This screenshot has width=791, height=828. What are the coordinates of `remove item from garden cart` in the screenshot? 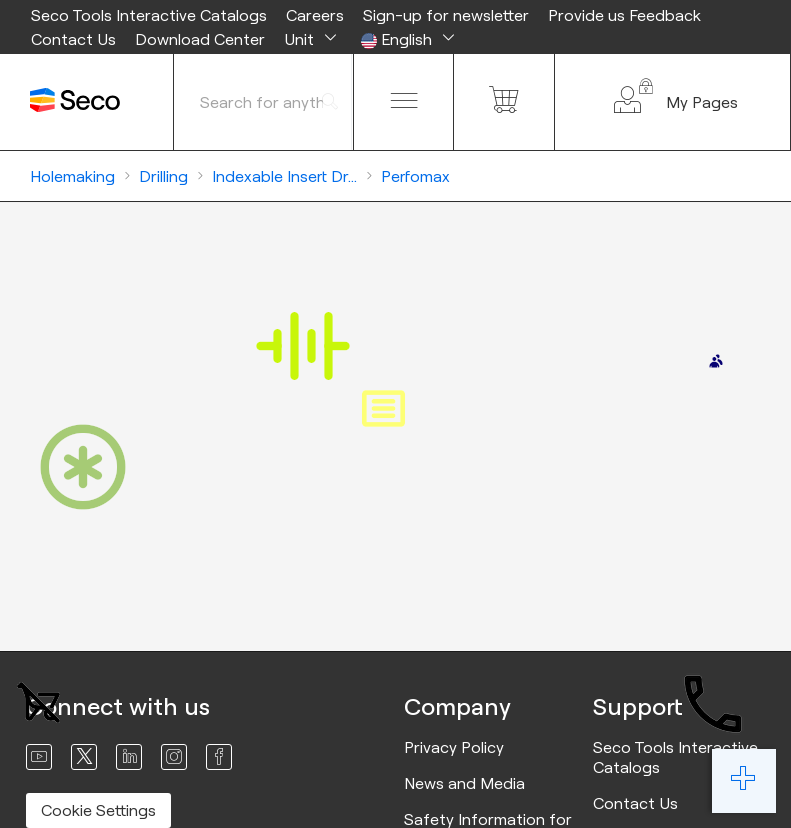 It's located at (39, 702).